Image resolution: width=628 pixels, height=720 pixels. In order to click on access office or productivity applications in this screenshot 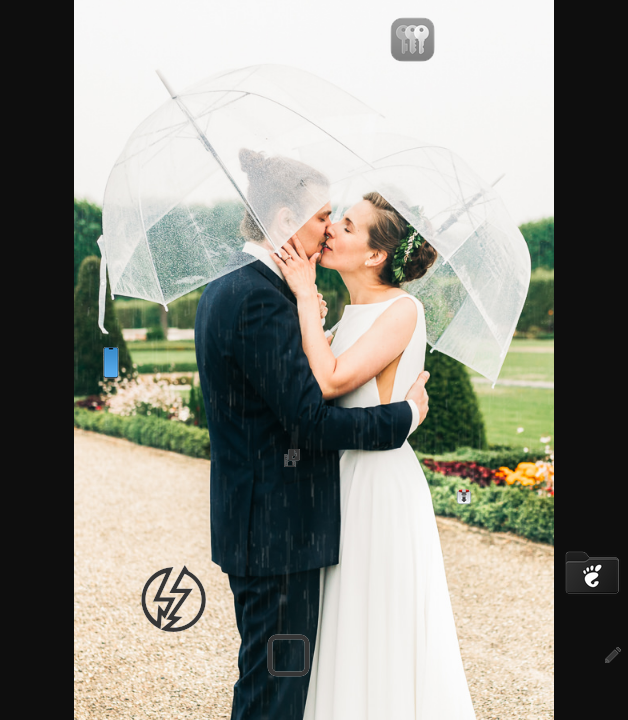, I will do `click(613, 655)`.